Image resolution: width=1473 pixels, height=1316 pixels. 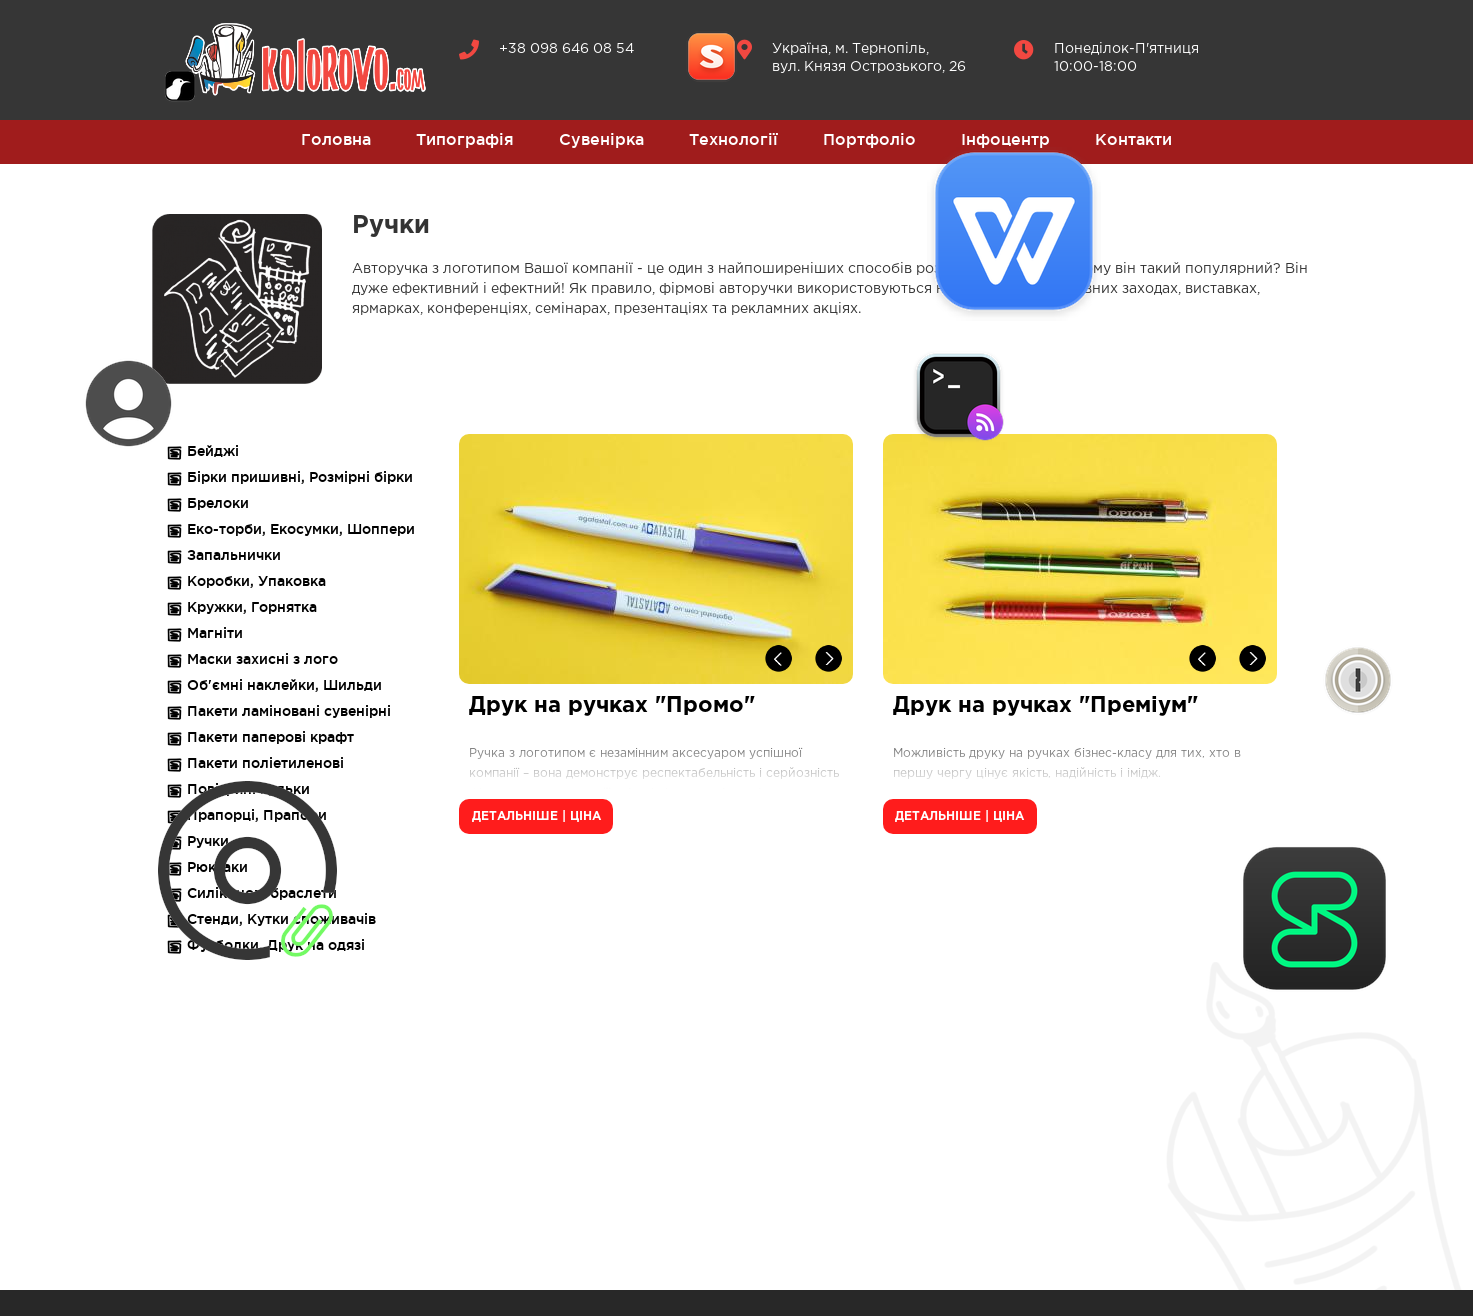 What do you see at coordinates (247, 870) in the screenshot?
I see `attach data from optical disc` at bounding box center [247, 870].